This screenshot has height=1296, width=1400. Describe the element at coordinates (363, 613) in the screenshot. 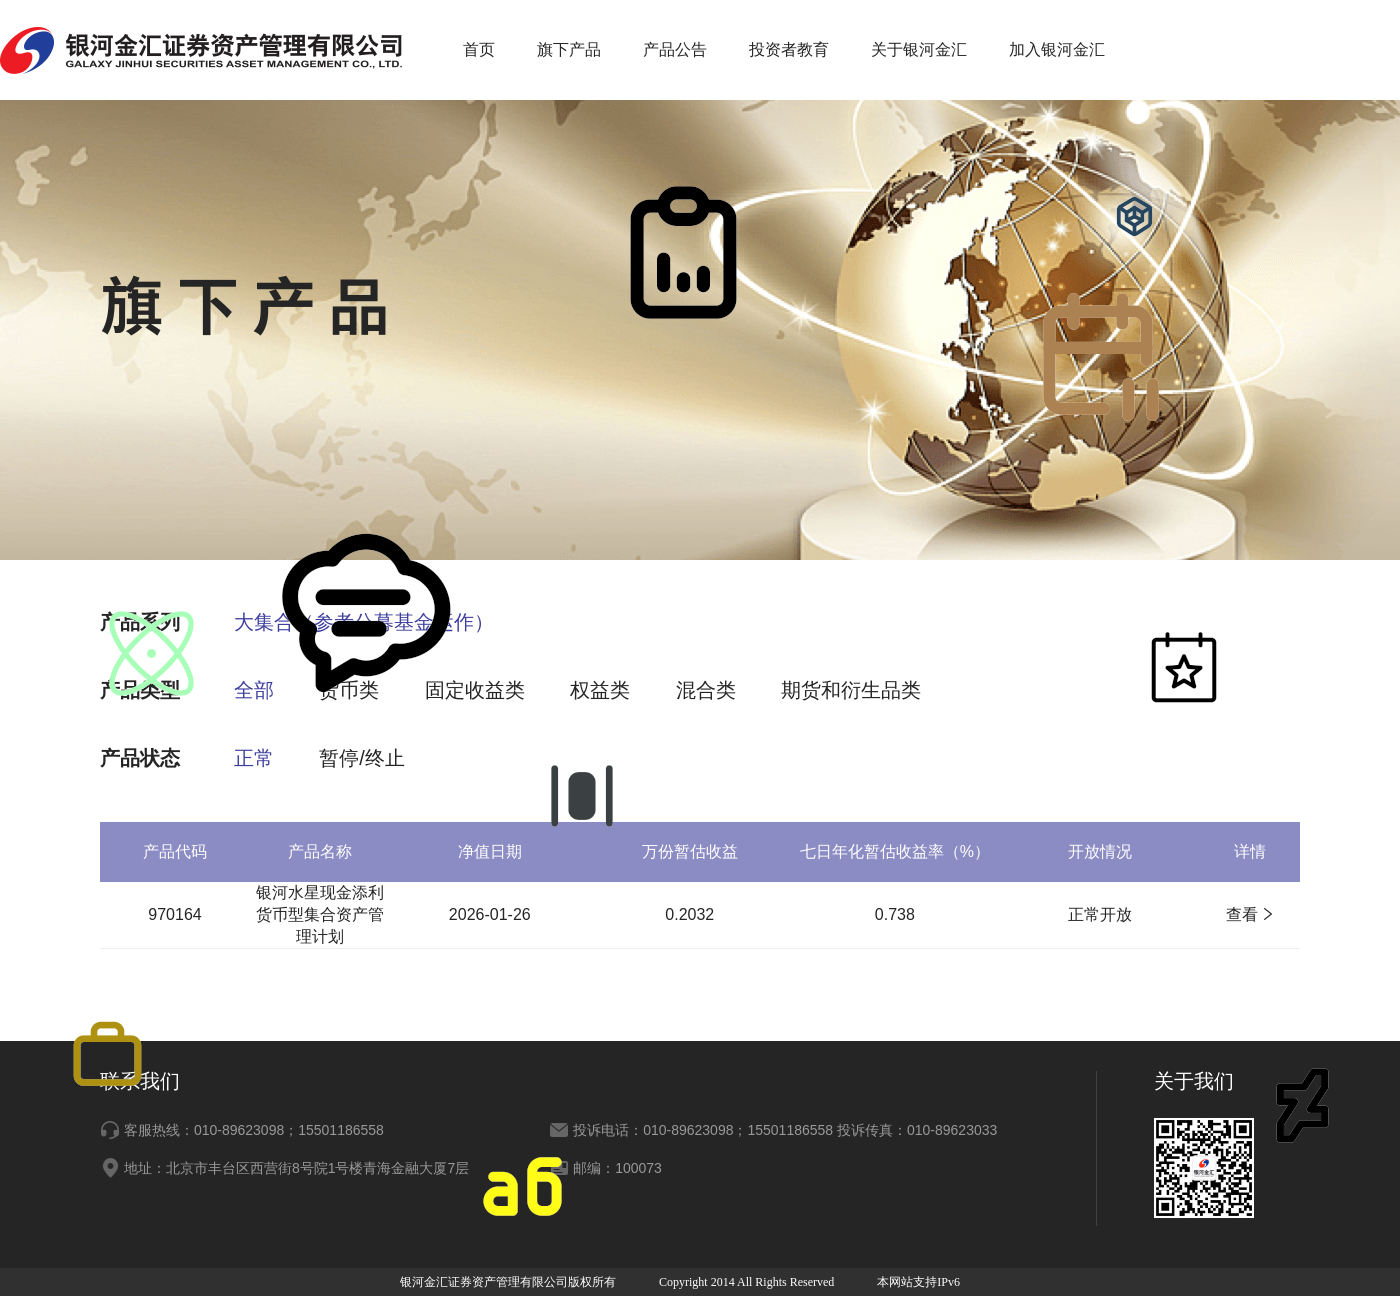

I see `open chat or messaging` at that location.